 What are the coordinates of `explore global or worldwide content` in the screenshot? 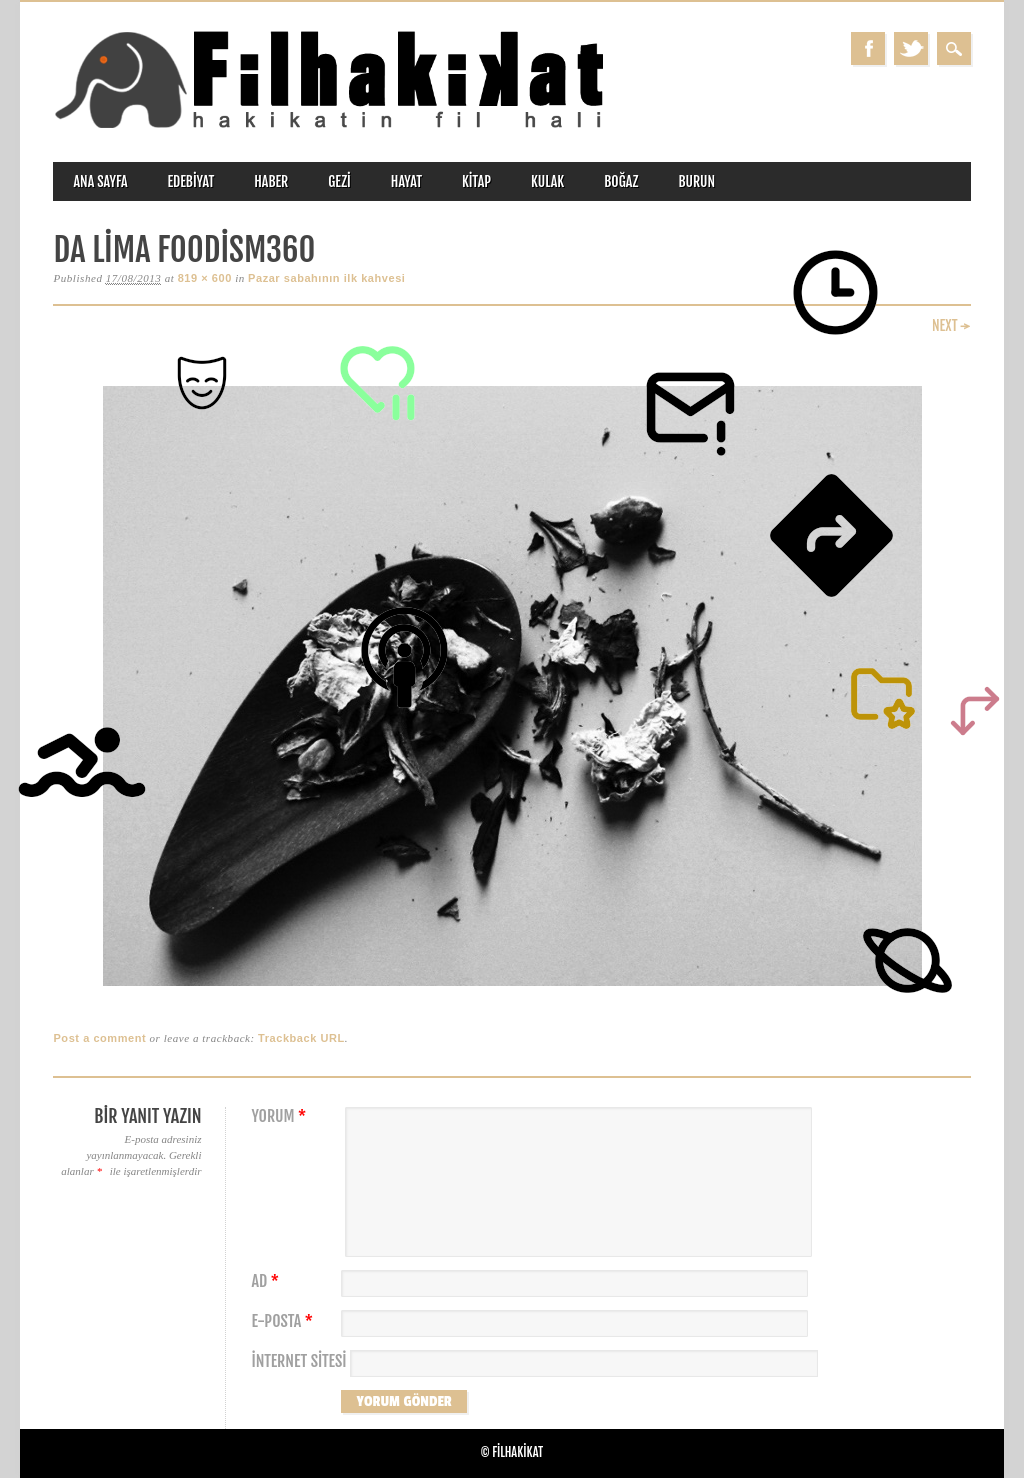 It's located at (907, 960).